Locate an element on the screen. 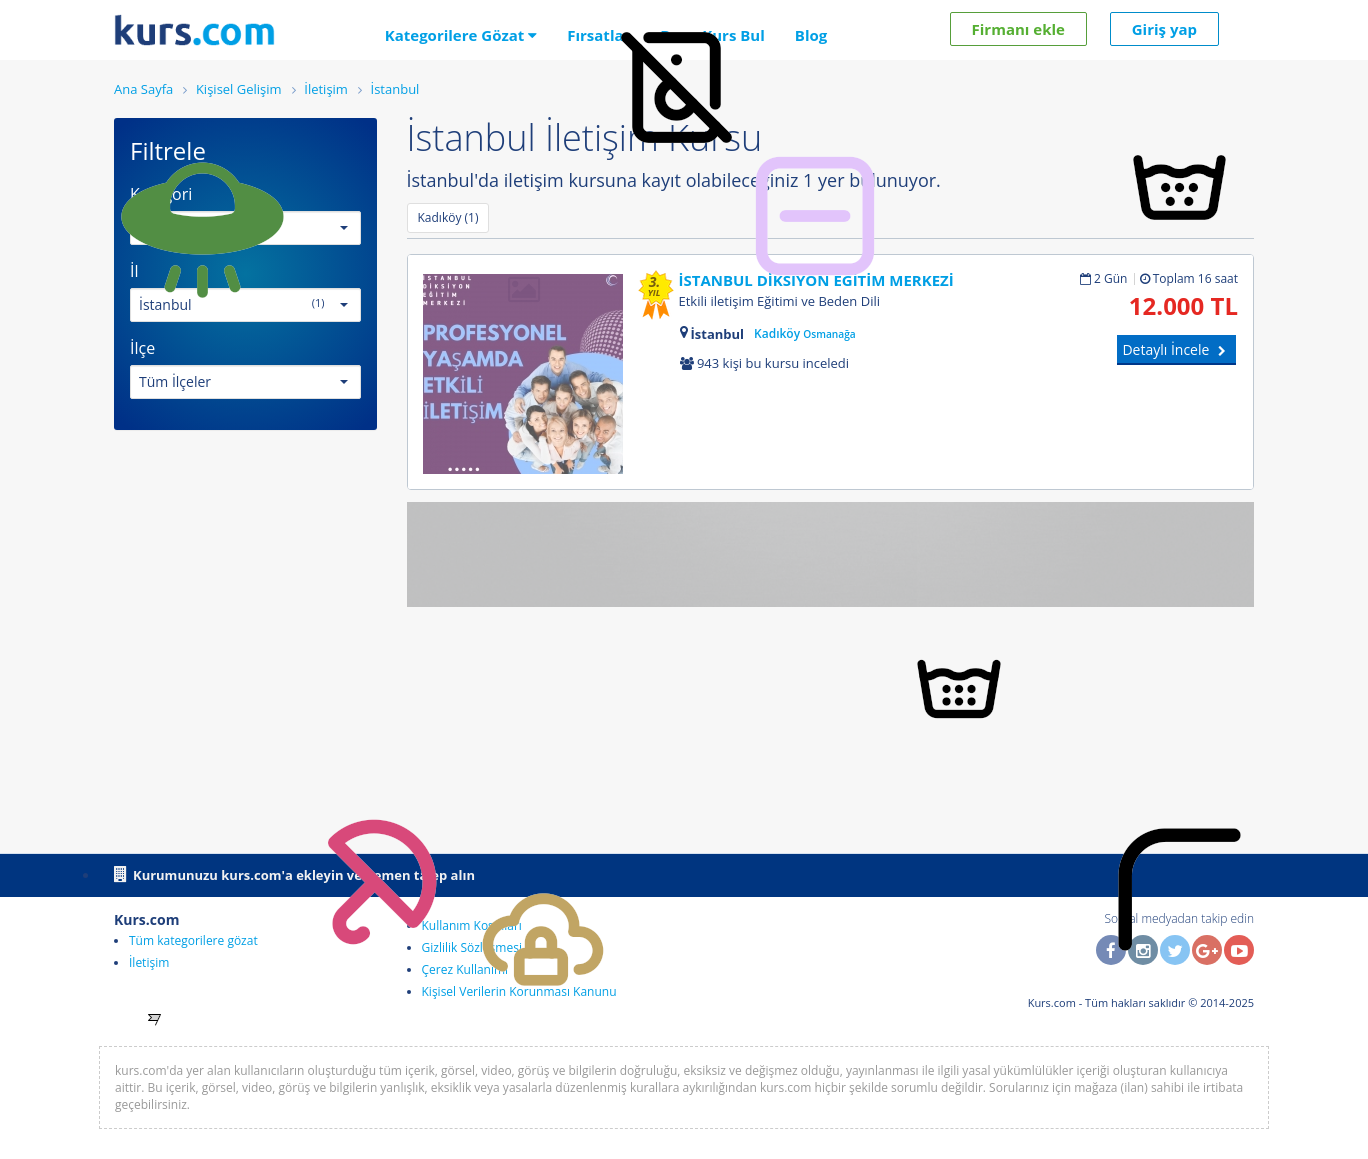  flat dry laundry care instruction is located at coordinates (815, 216).